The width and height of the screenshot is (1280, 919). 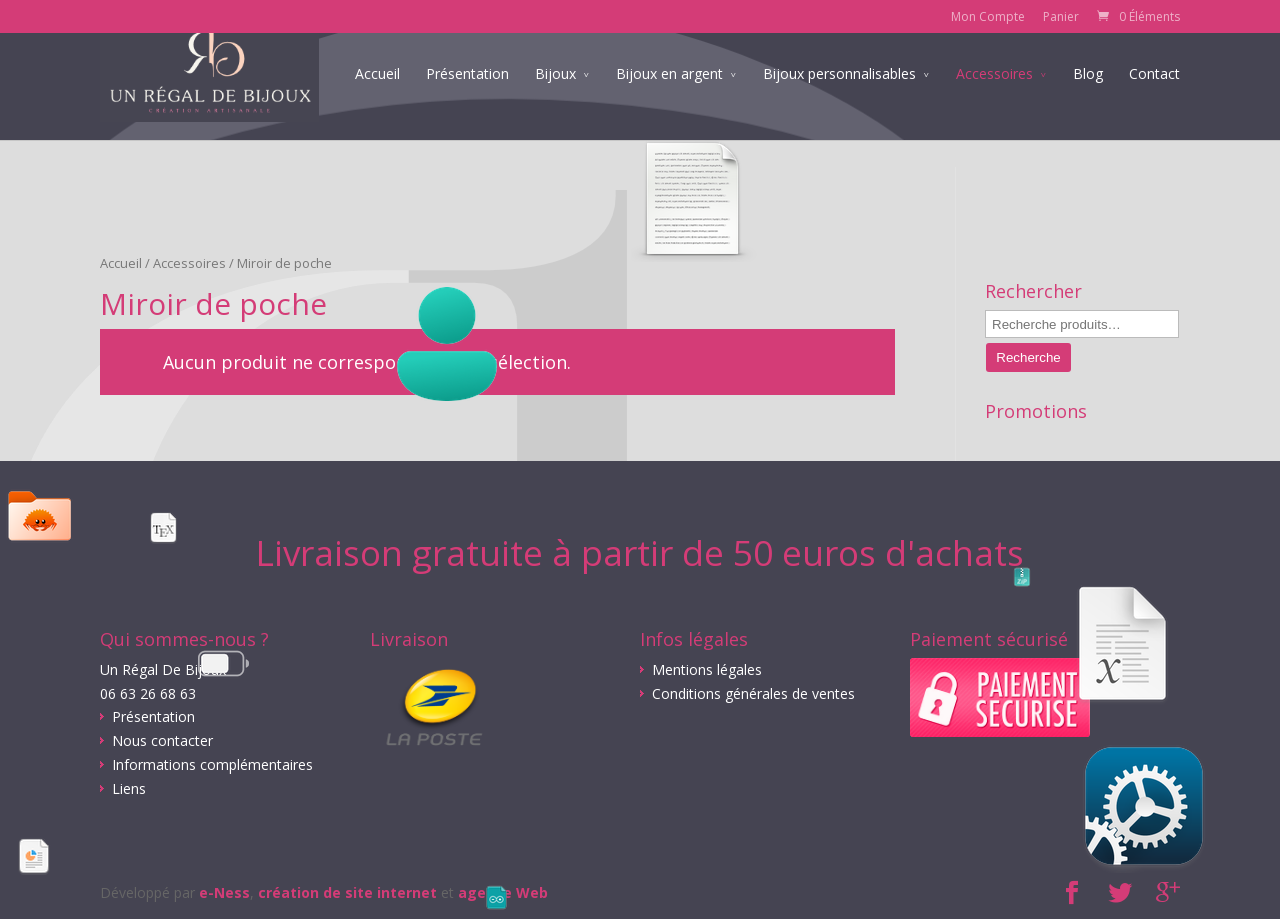 What do you see at coordinates (496, 897) in the screenshot?
I see `an arduino source code file` at bounding box center [496, 897].